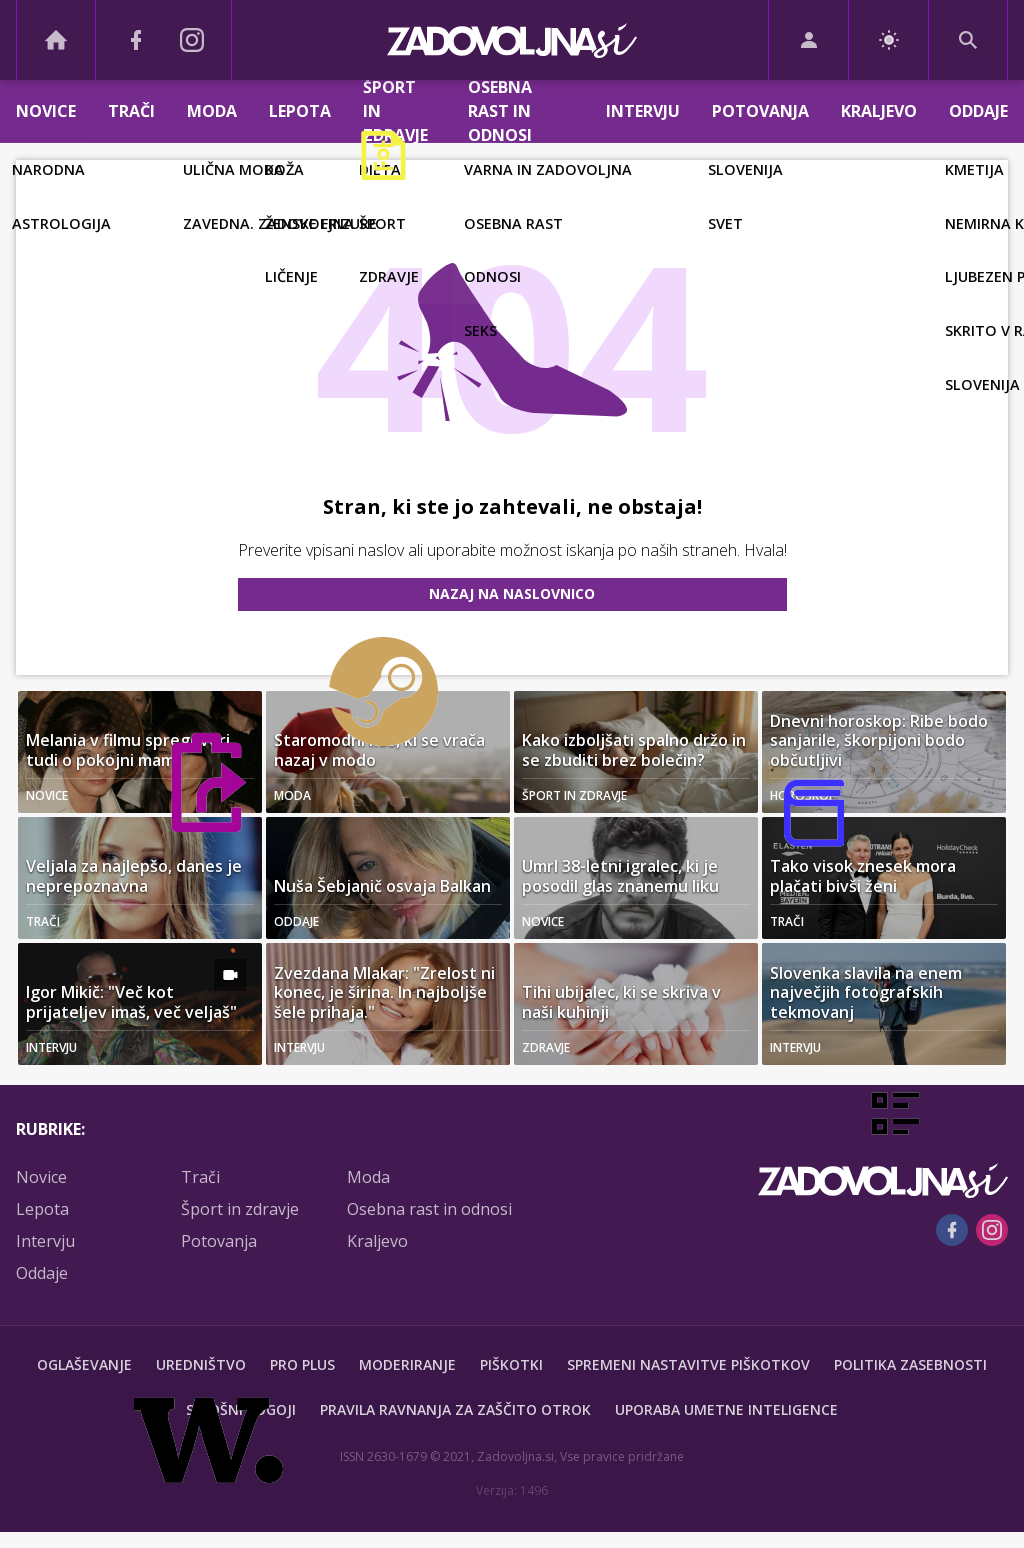 Image resolution: width=1024 pixels, height=1548 pixels. I want to click on open a Hangul Word Processor (.hwp) document, so click(383, 155).